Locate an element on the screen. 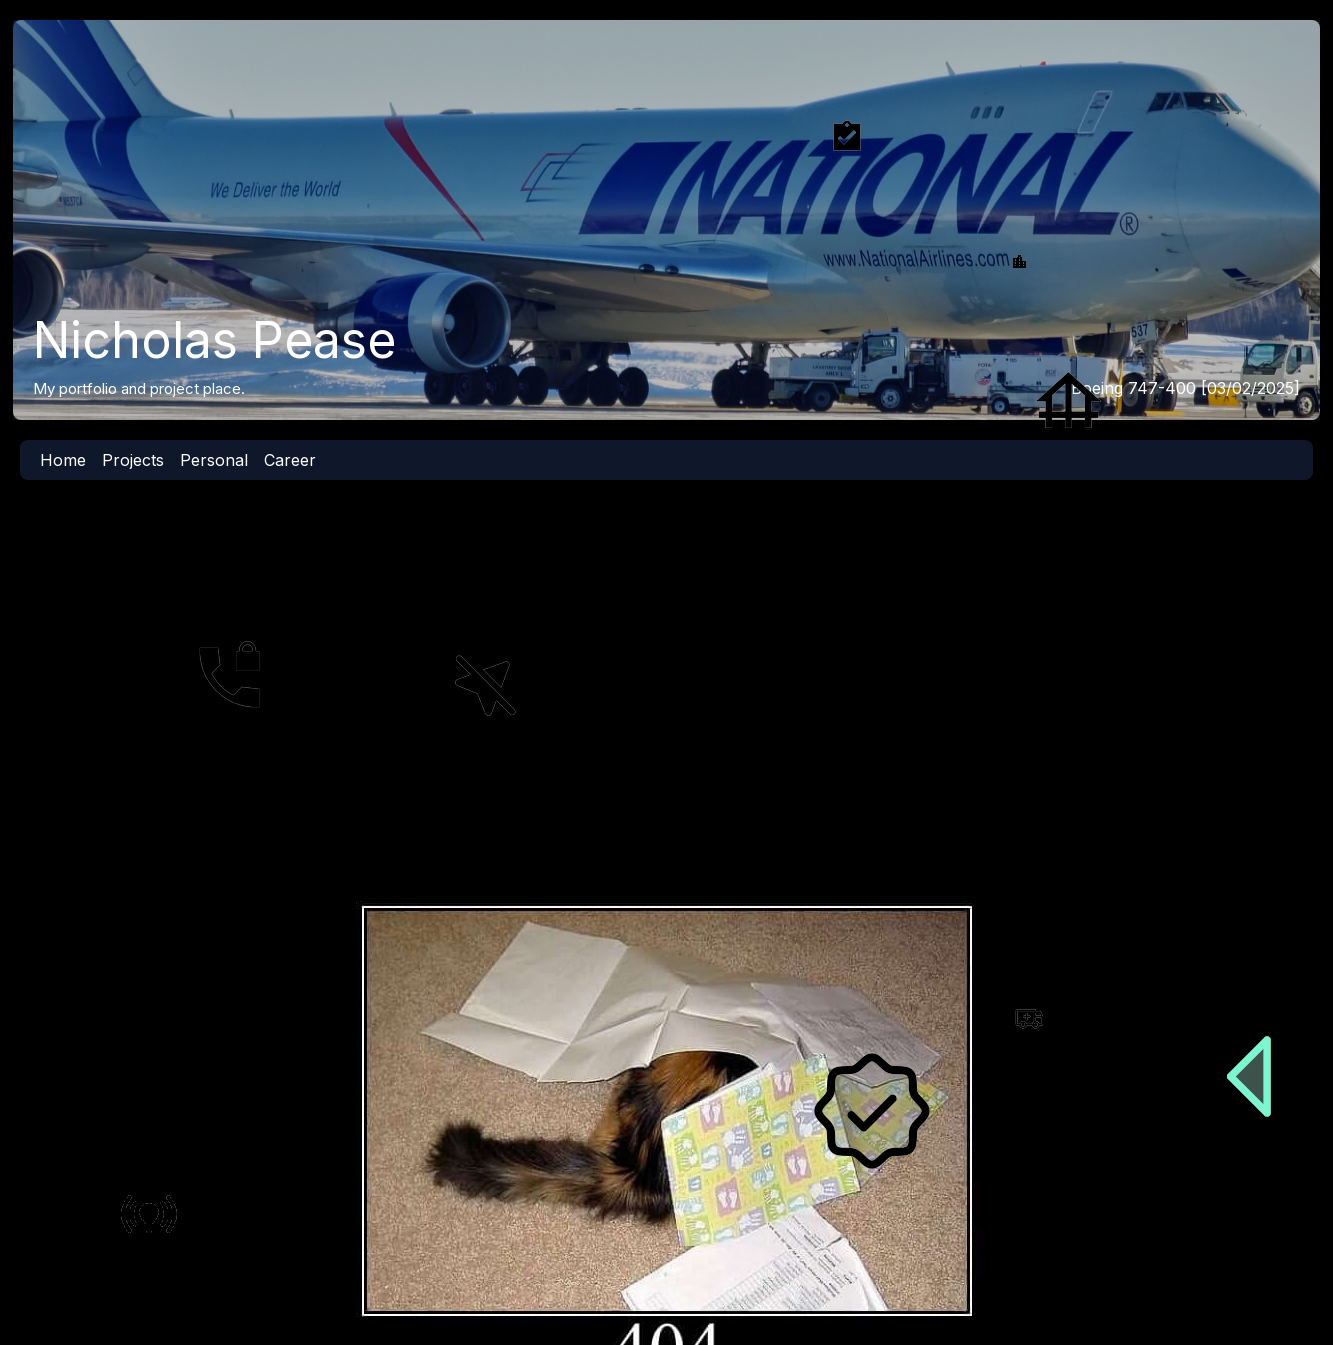 The width and height of the screenshot is (1333, 1345). view AI-powered predictions or suggestions is located at coordinates (149, 1214).